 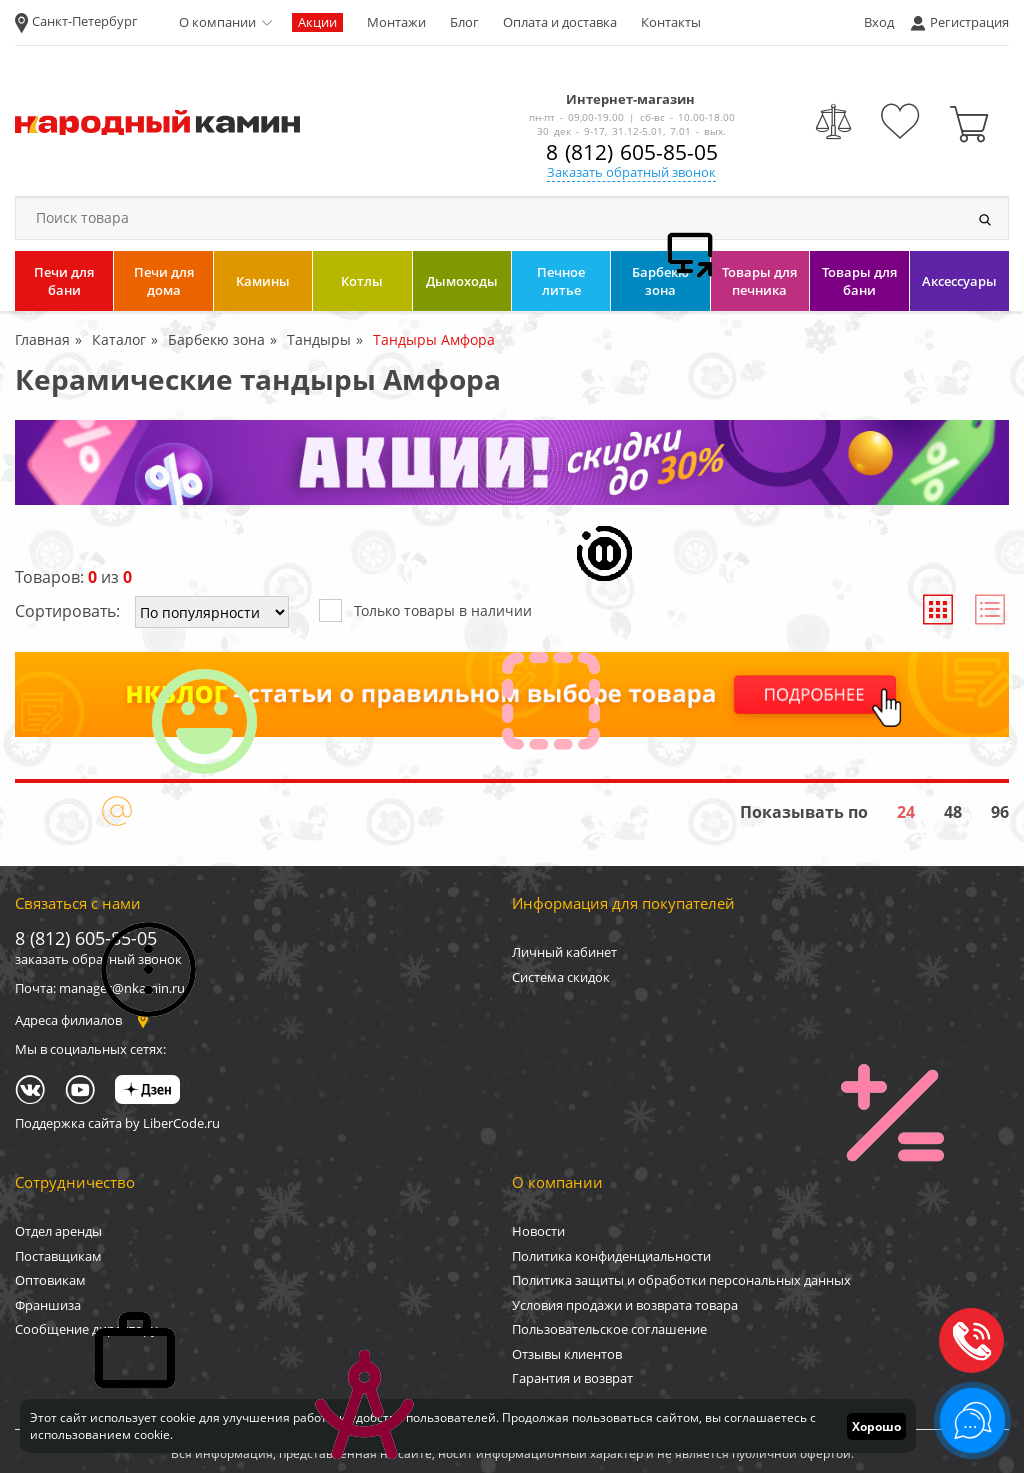 I want to click on access geometry or drawing tools, so click(x=364, y=1404).